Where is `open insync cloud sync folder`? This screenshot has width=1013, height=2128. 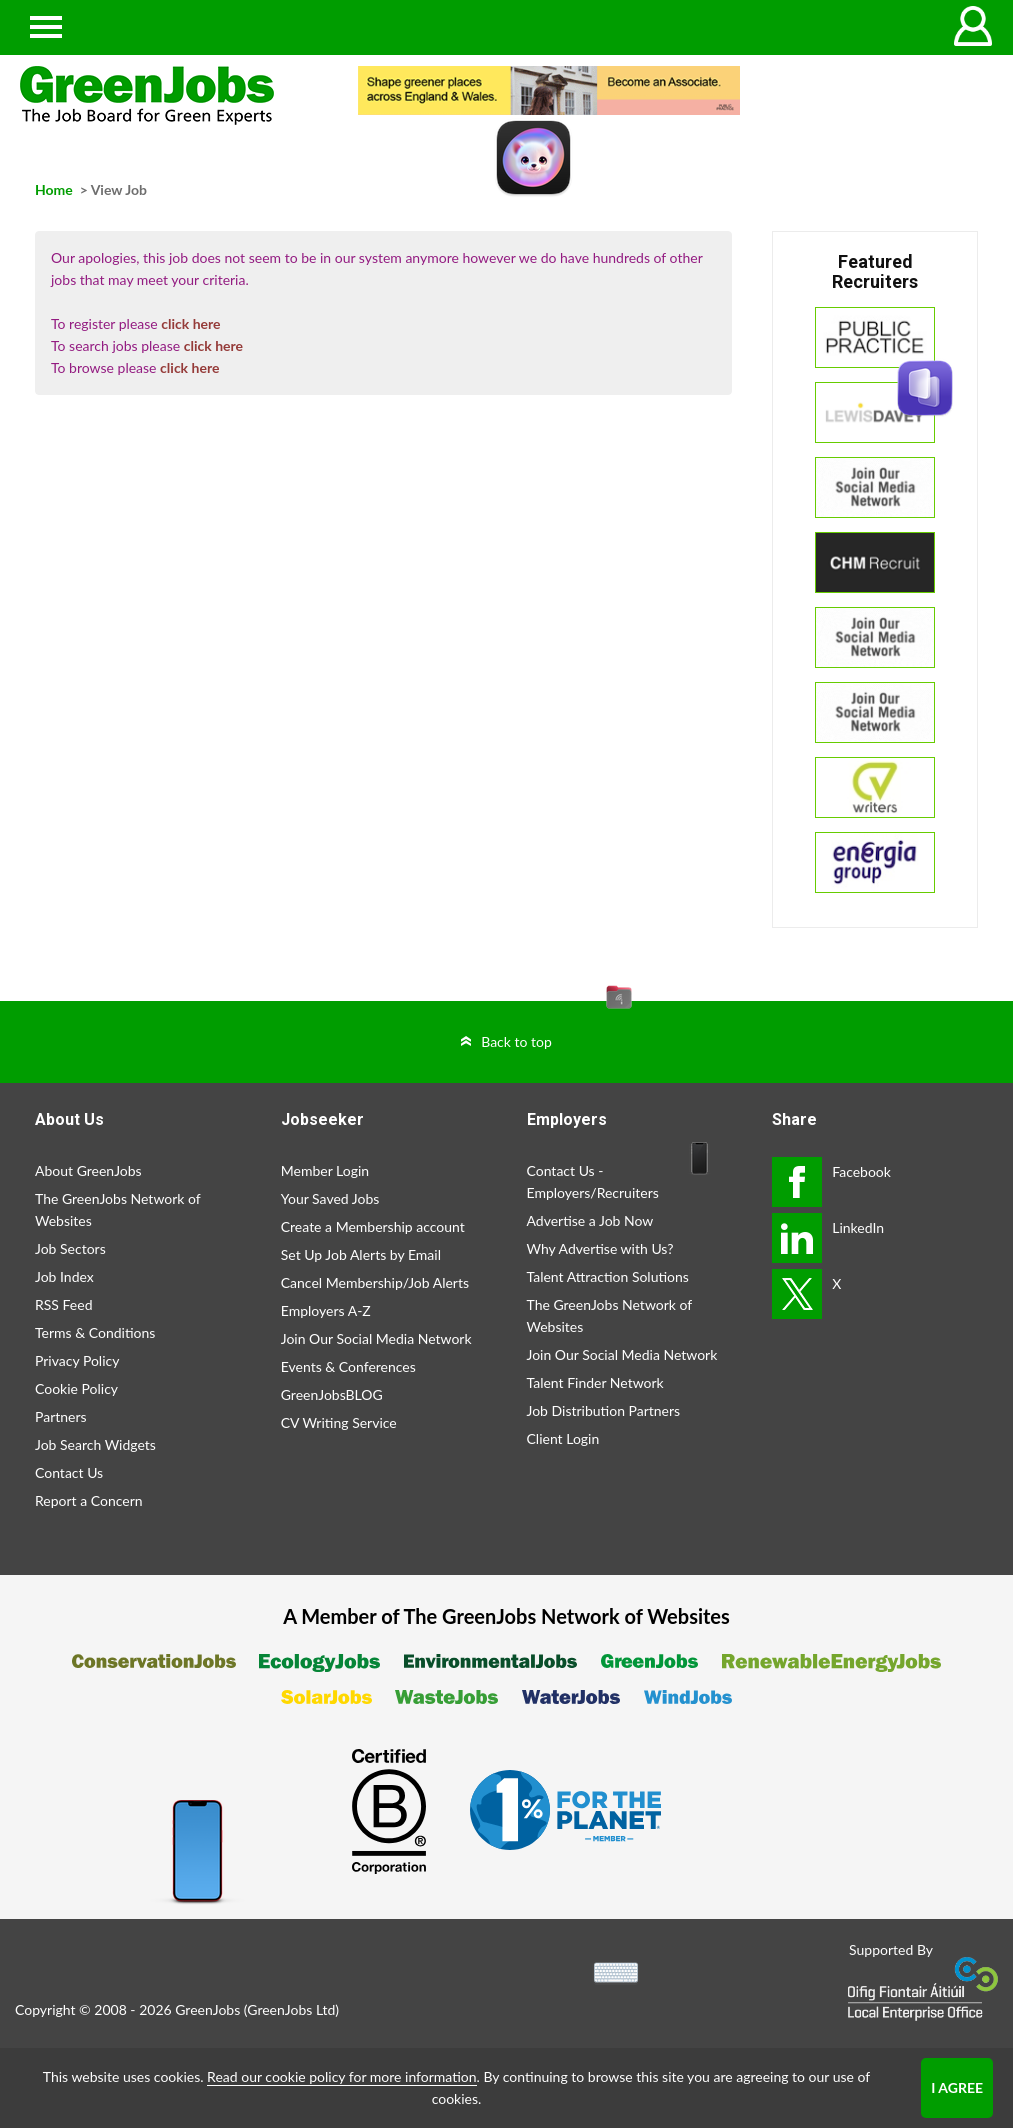 open insync cloud sync folder is located at coordinates (619, 997).